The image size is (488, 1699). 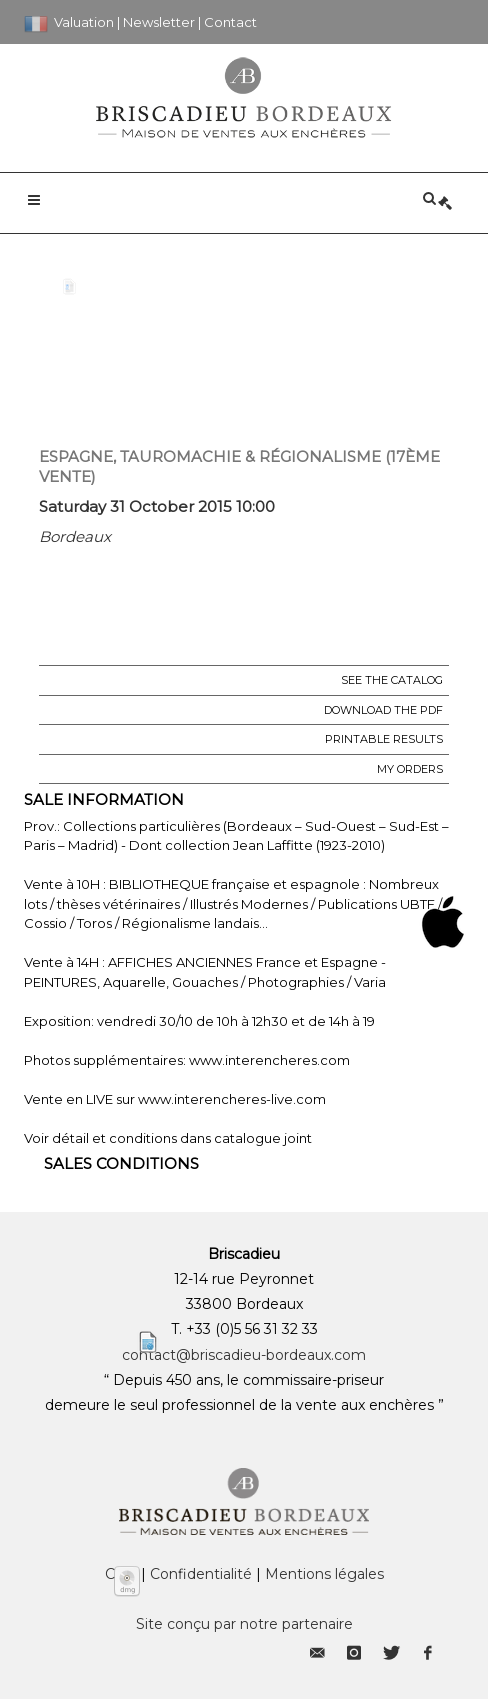 I want to click on open a Hangul Word Processor (.hwp) document, so click(x=69, y=286).